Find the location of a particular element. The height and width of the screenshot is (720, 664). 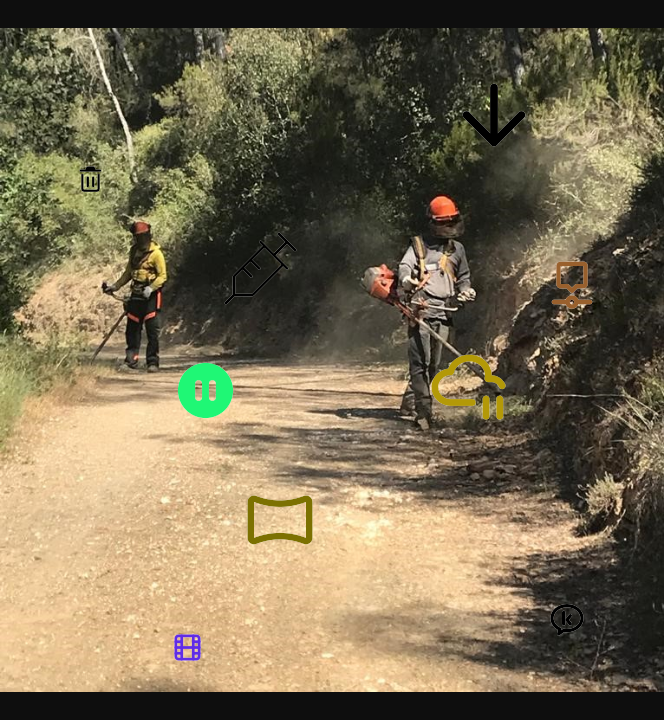

view event details on timeline is located at coordinates (572, 284).